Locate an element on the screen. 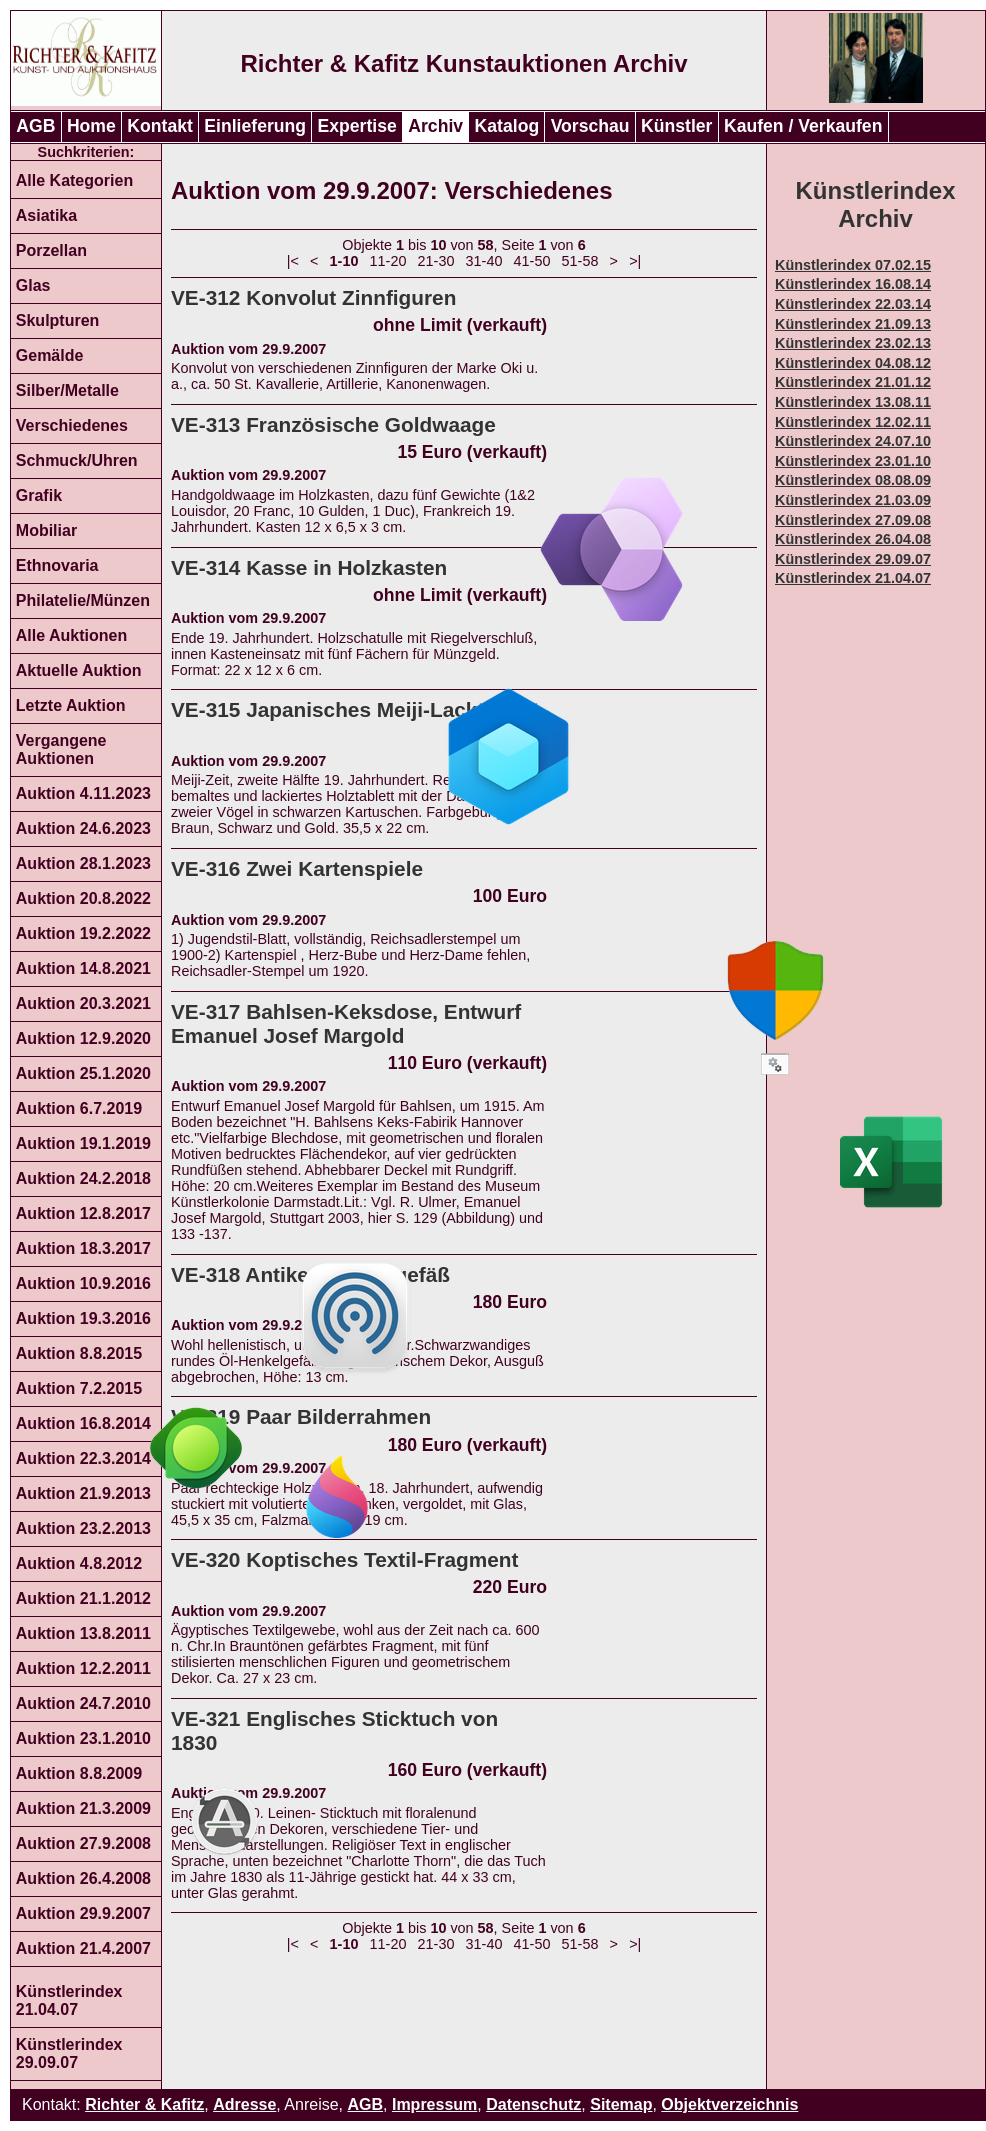 Image resolution: width=986 pixels, height=2131 pixels. indicates Windows Firewall protection is active is located at coordinates (775, 990).